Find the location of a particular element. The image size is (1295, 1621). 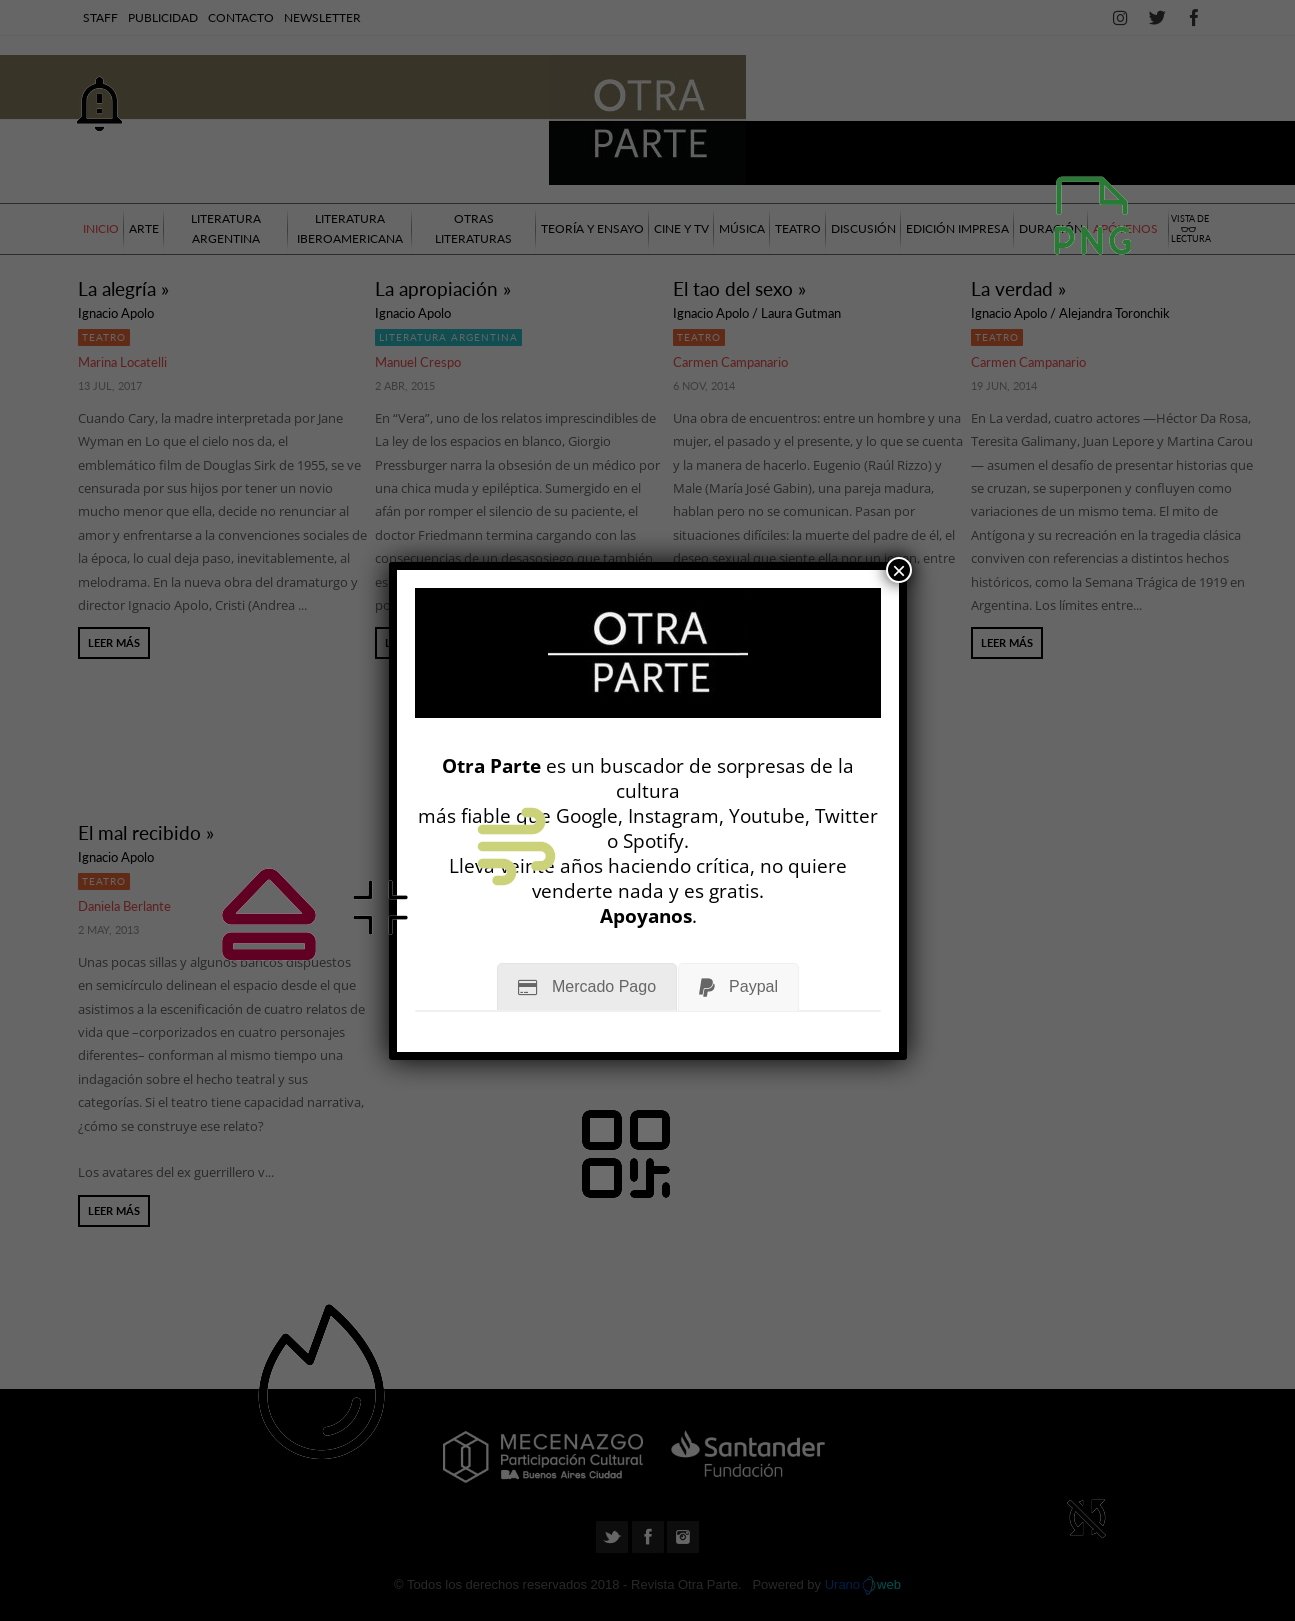

indicates current wind conditions is located at coordinates (516, 846).